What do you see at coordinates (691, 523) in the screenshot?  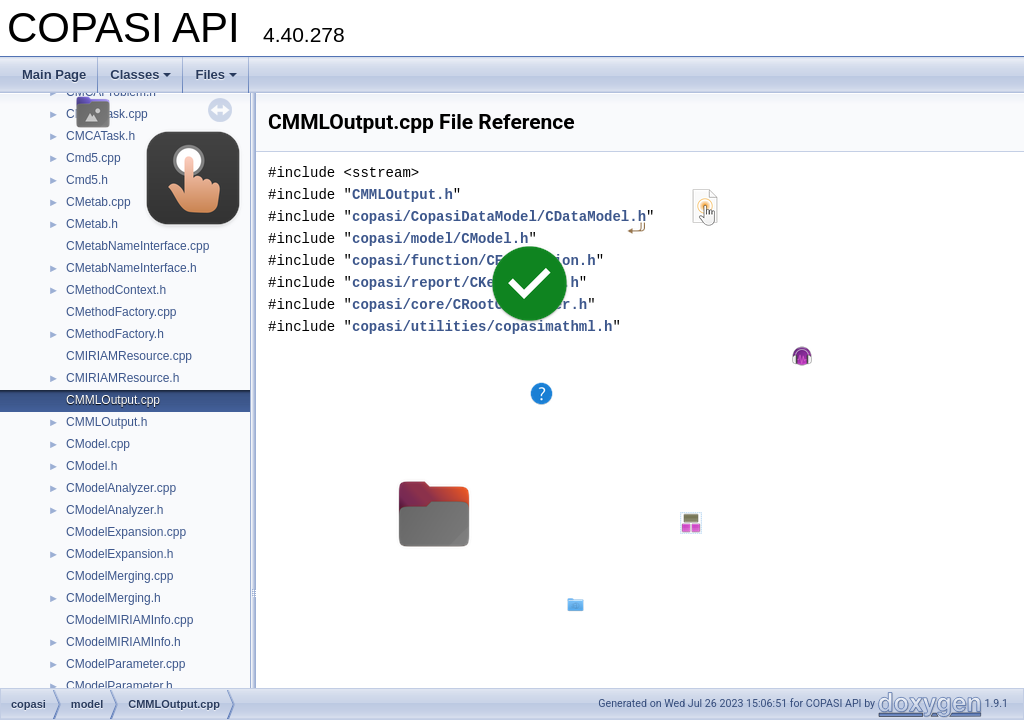 I see `select all items in the current view` at bounding box center [691, 523].